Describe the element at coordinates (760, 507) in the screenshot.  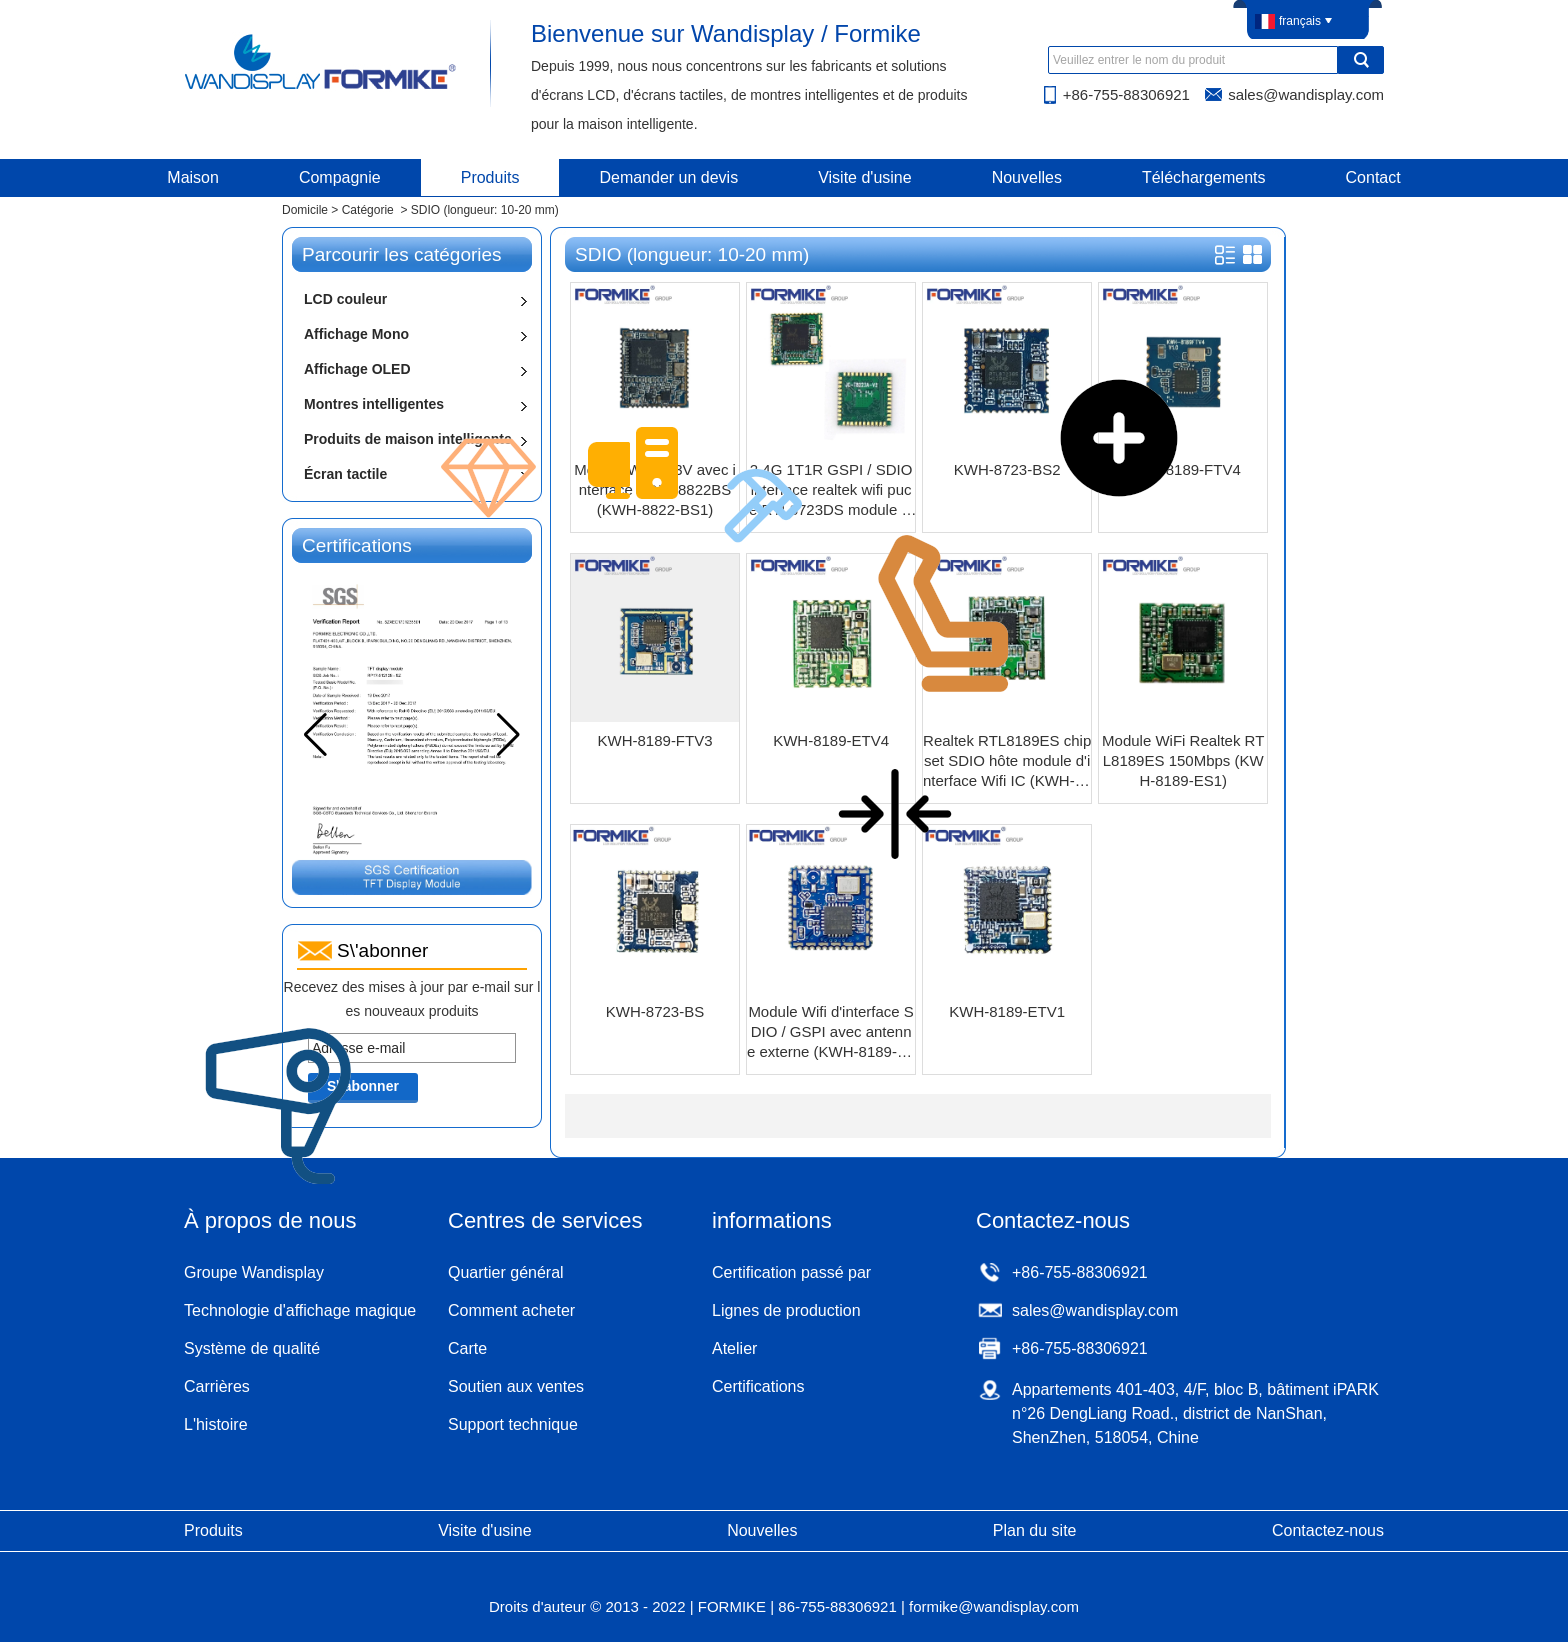
I see `access tools or settings` at that location.